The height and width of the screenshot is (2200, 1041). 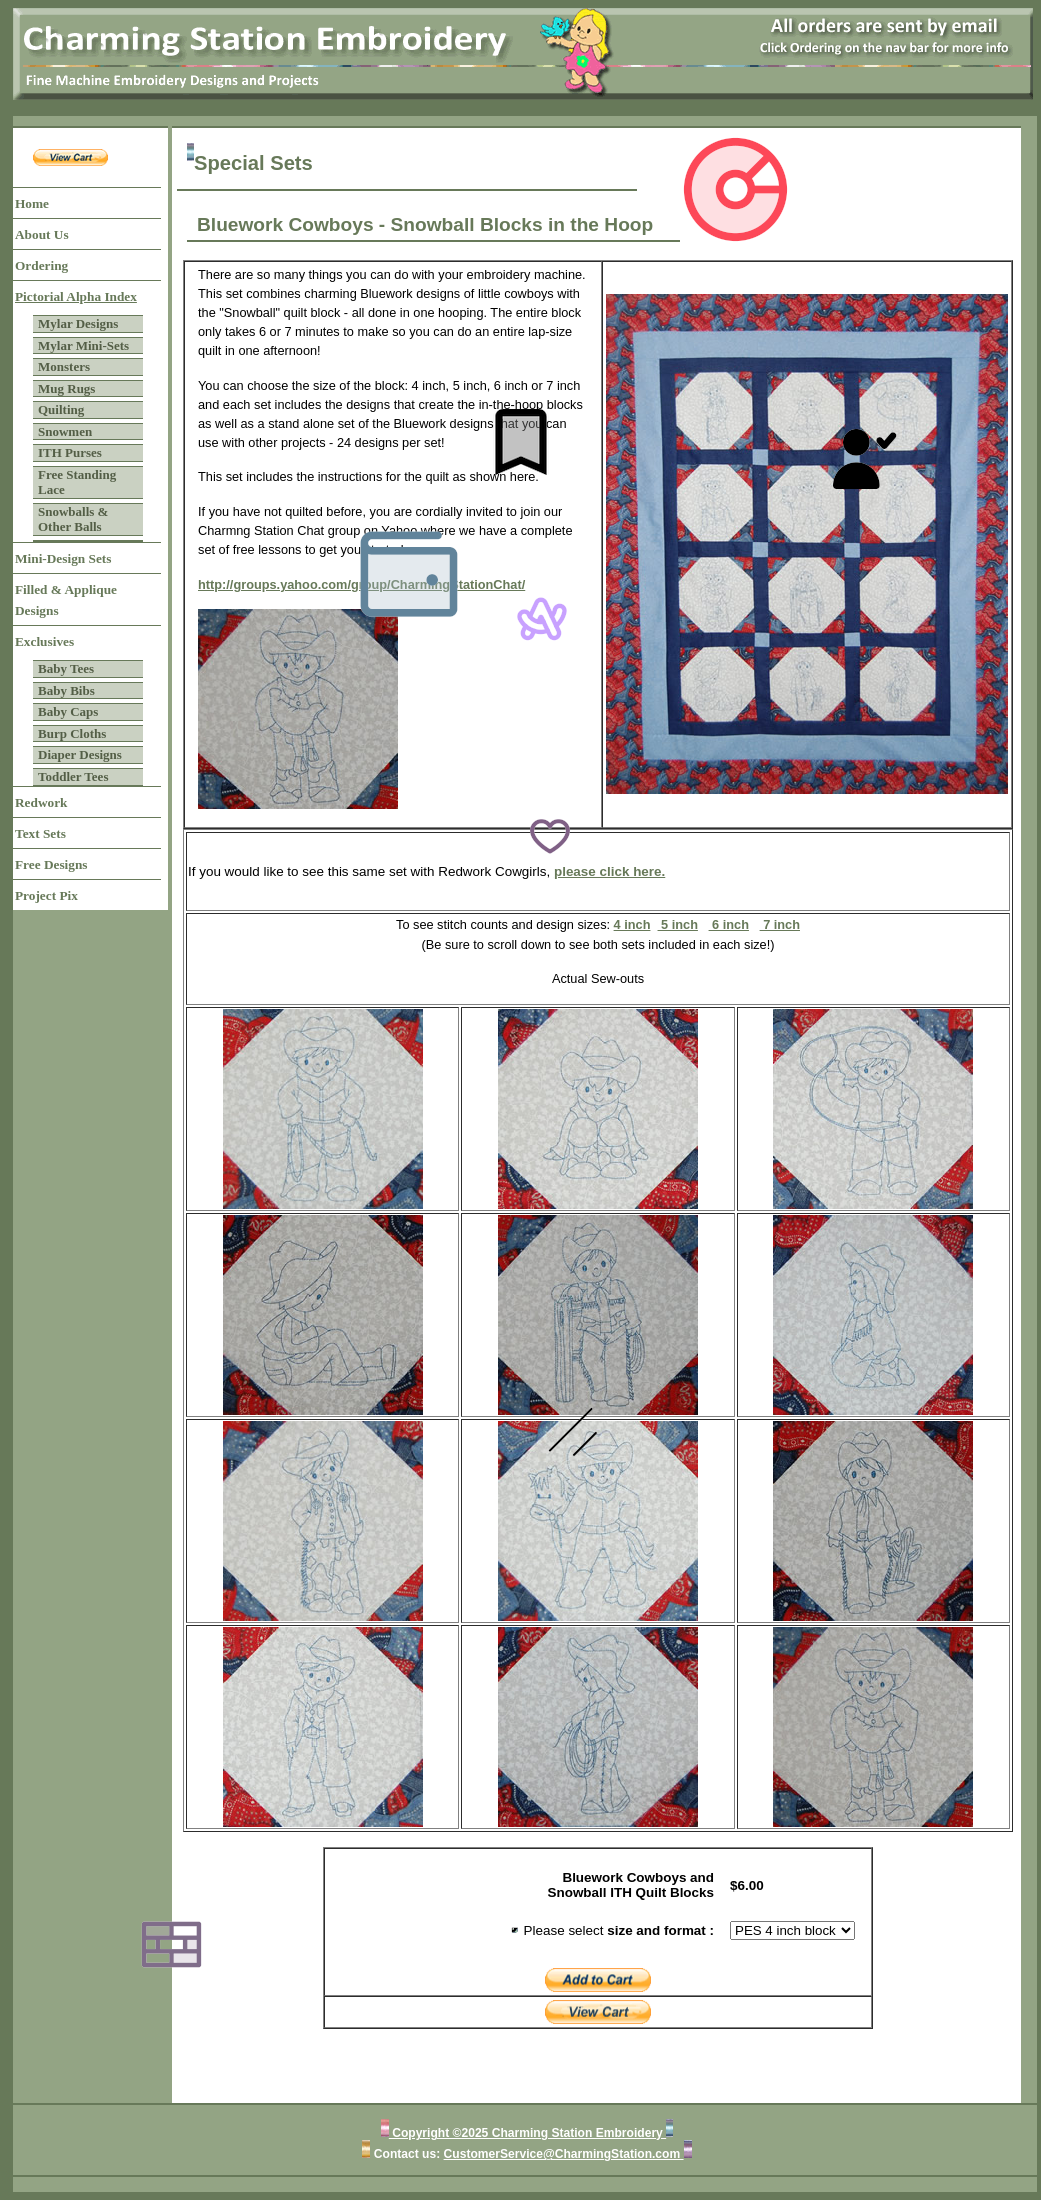 I want to click on save this item for later, so click(x=521, y=442).